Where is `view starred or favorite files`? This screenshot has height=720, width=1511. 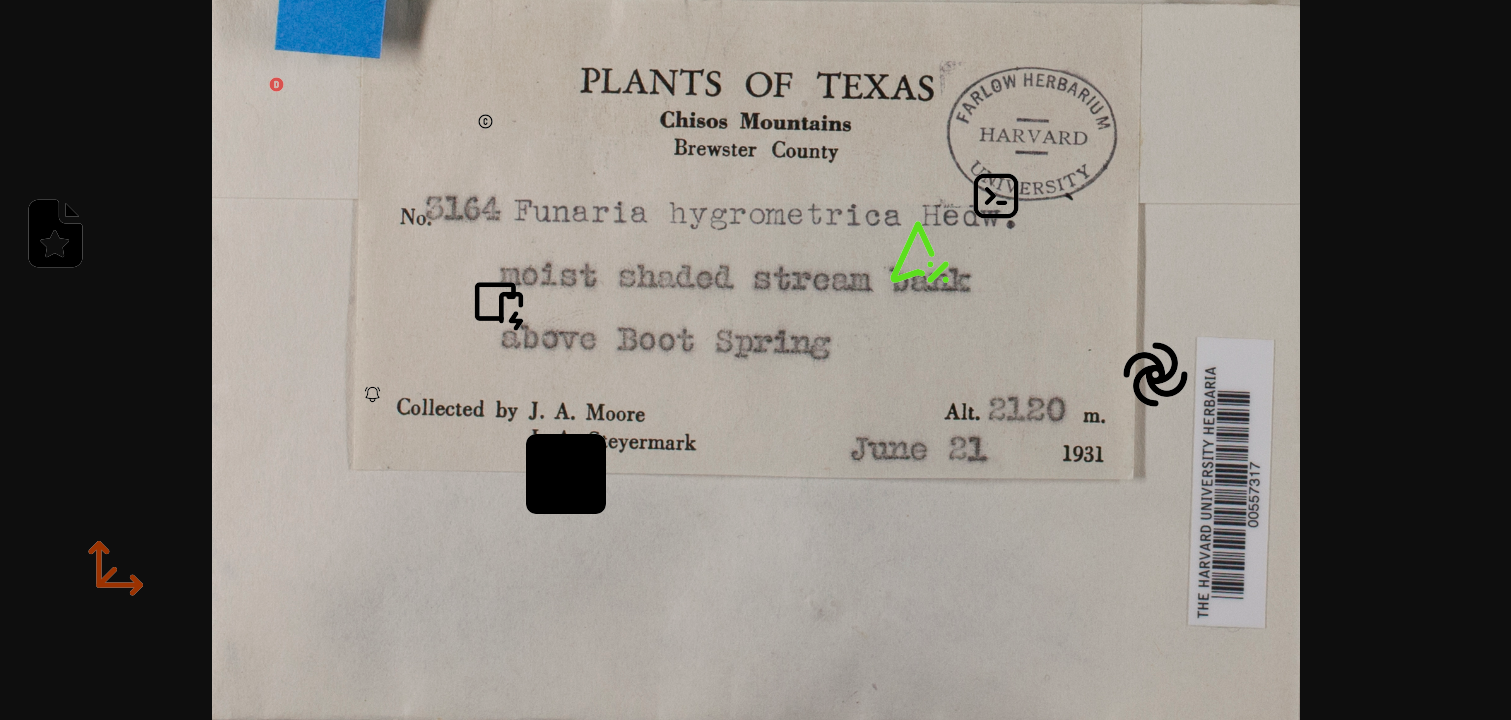
view starred or favorite files is located at coordinates (55, 233).